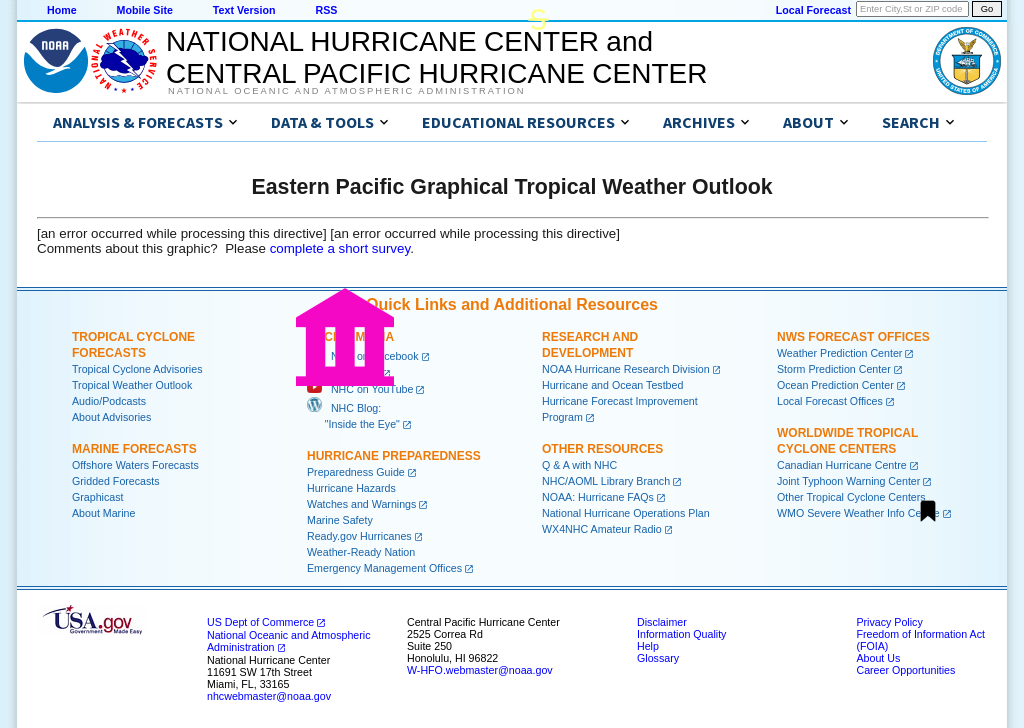 This screenshot has height=728, width=1024. I want to click on save this item for later, so click(928, 511).